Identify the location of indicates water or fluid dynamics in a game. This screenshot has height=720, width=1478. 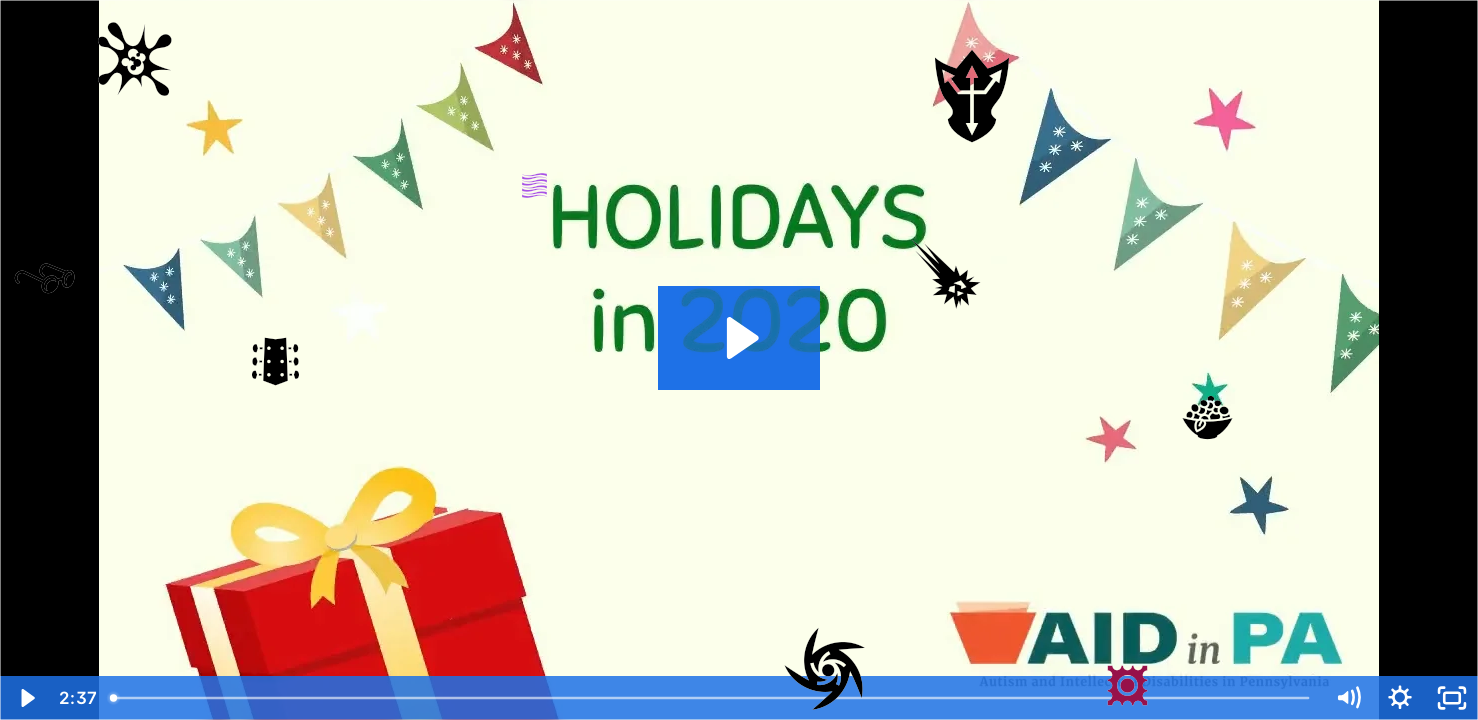
(534, 185).